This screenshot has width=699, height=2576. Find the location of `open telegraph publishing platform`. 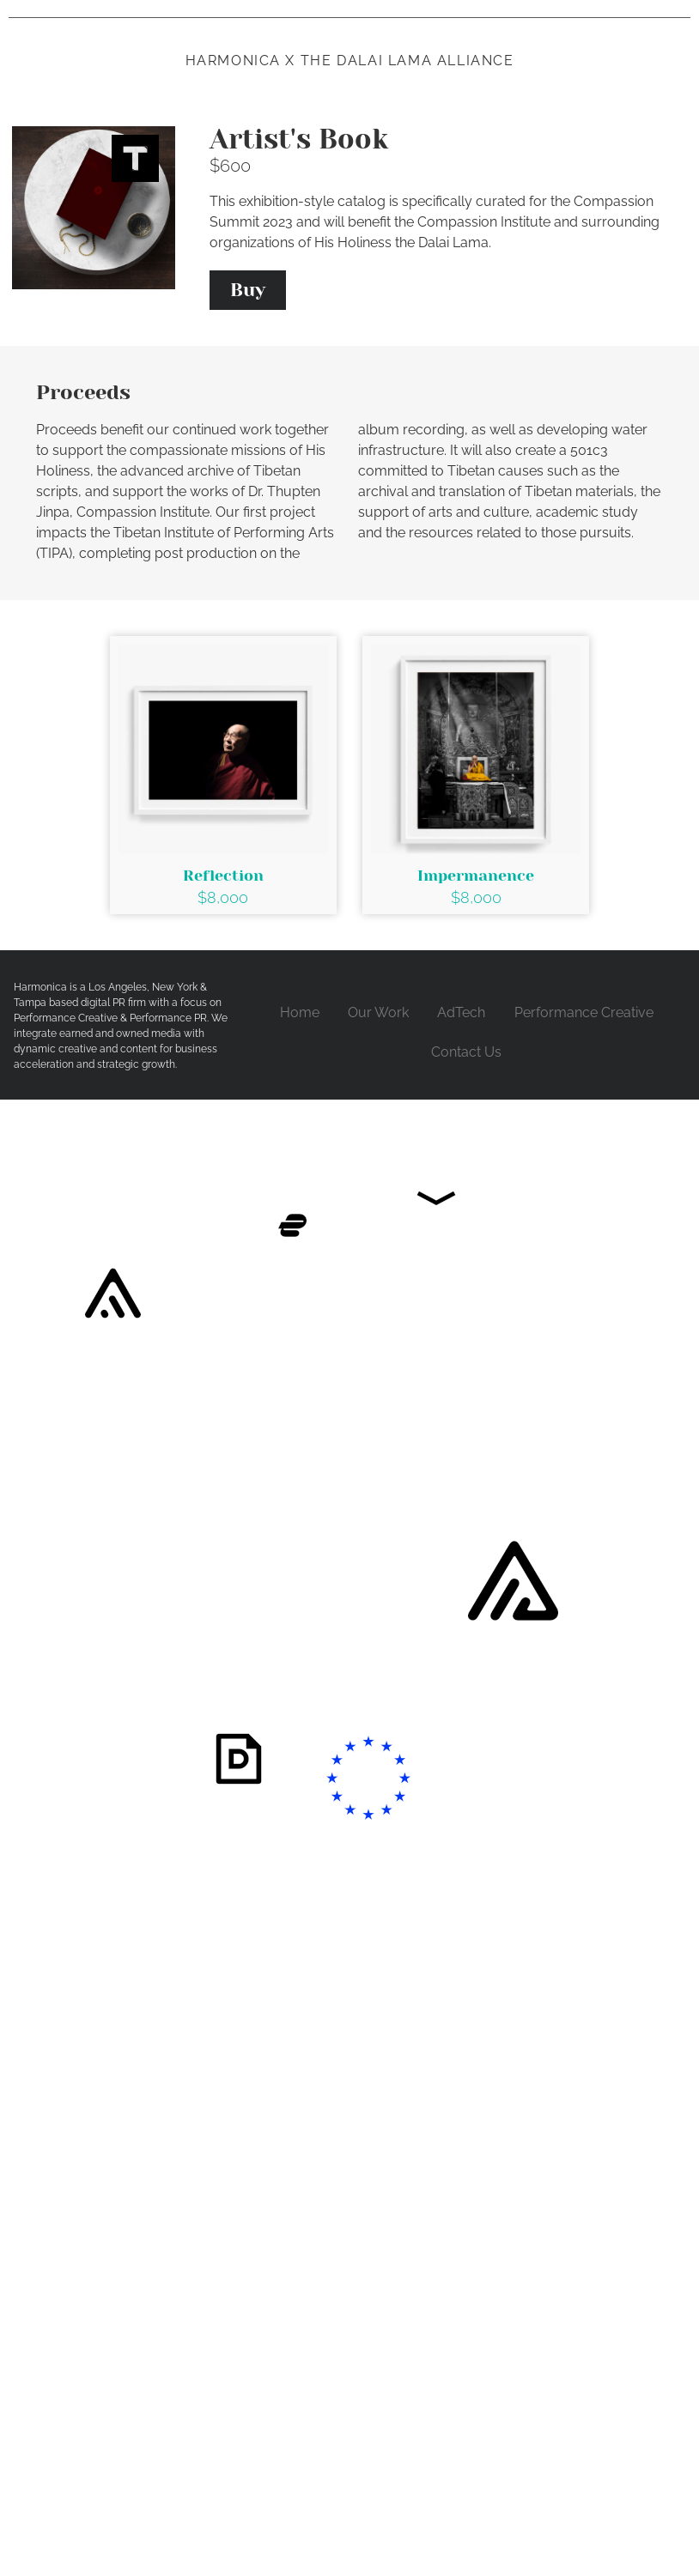

open telegraph publishing platform is located at coordinates (135, 158).